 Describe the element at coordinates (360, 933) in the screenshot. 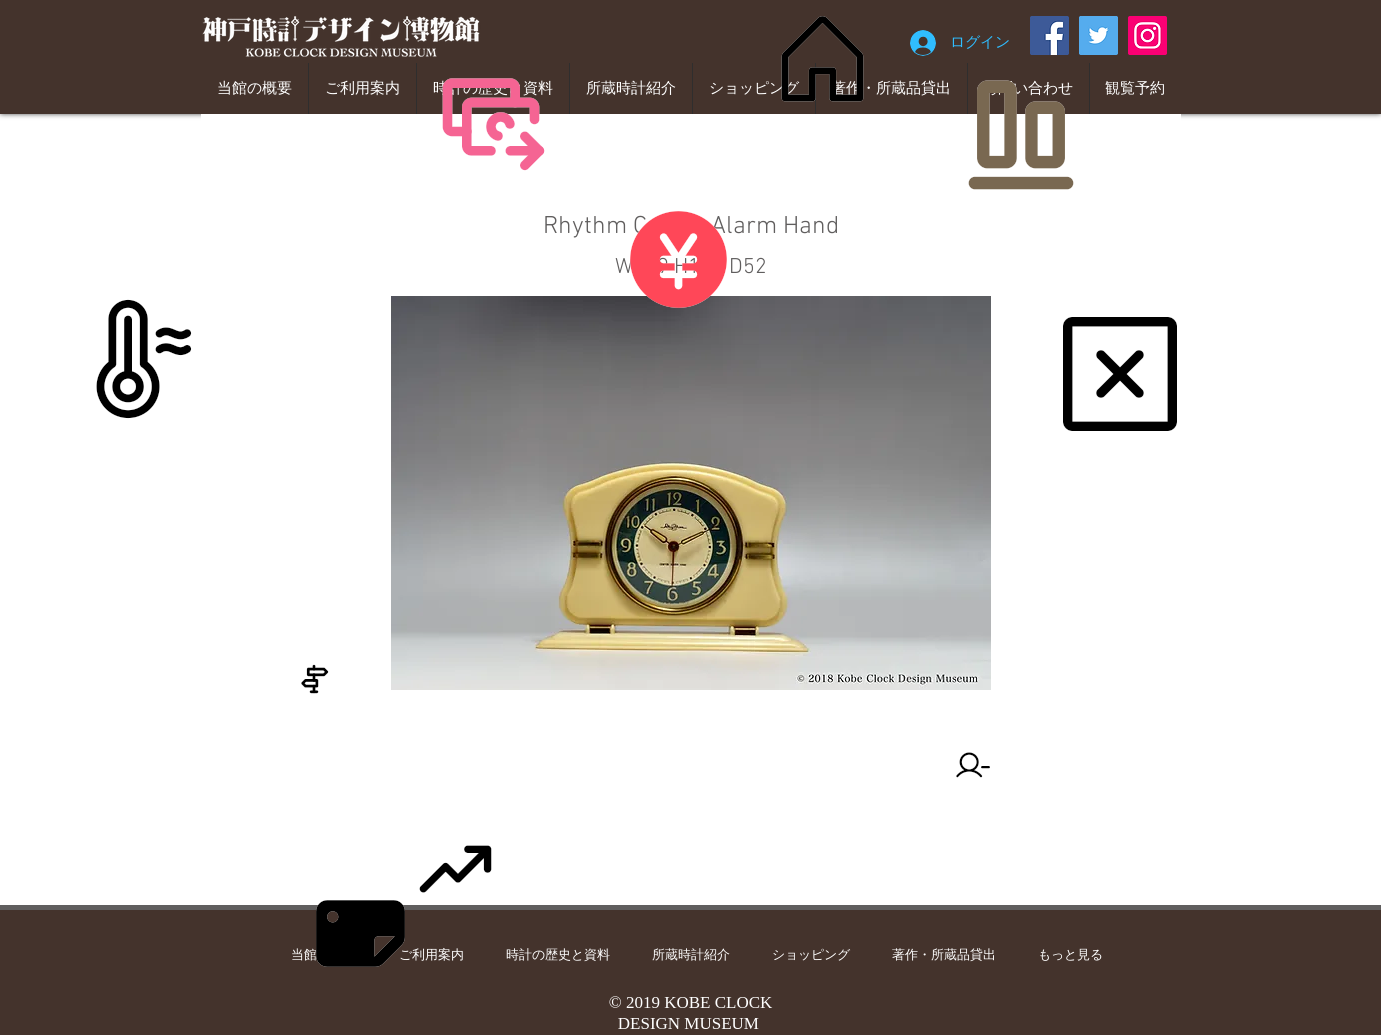

I see `indicates tarp or cover item` at that location.